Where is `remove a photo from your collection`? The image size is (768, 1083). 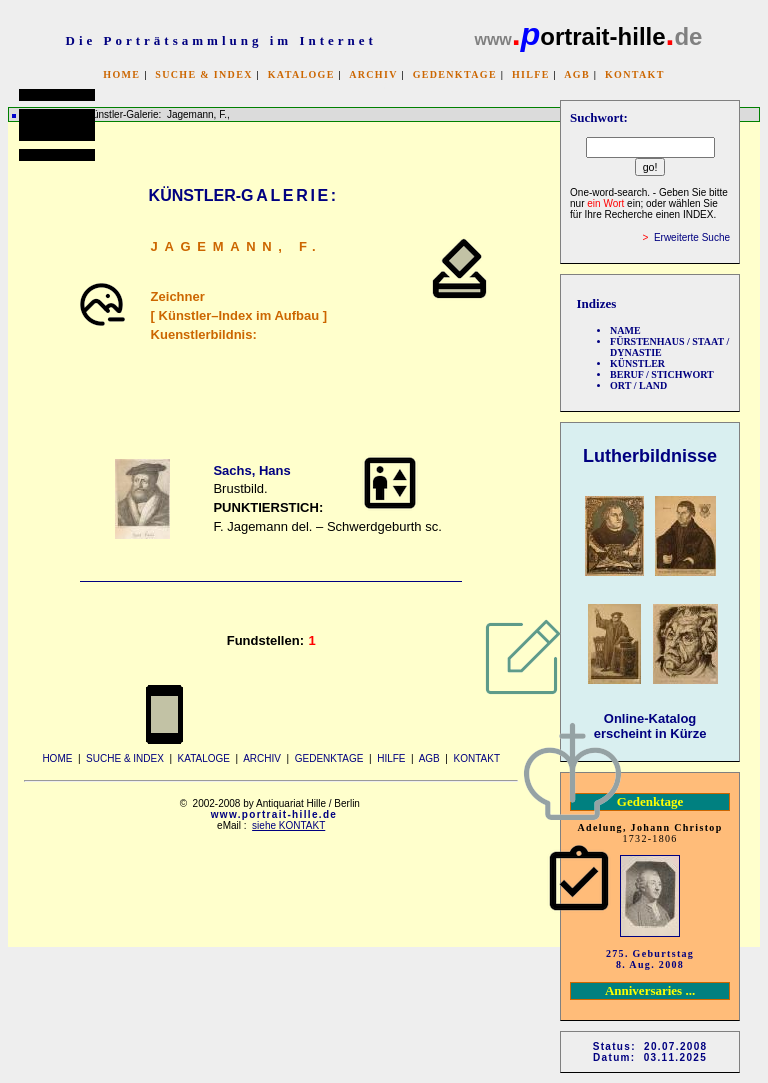
remove a photo from your collection is located at coordinates (101, 304).